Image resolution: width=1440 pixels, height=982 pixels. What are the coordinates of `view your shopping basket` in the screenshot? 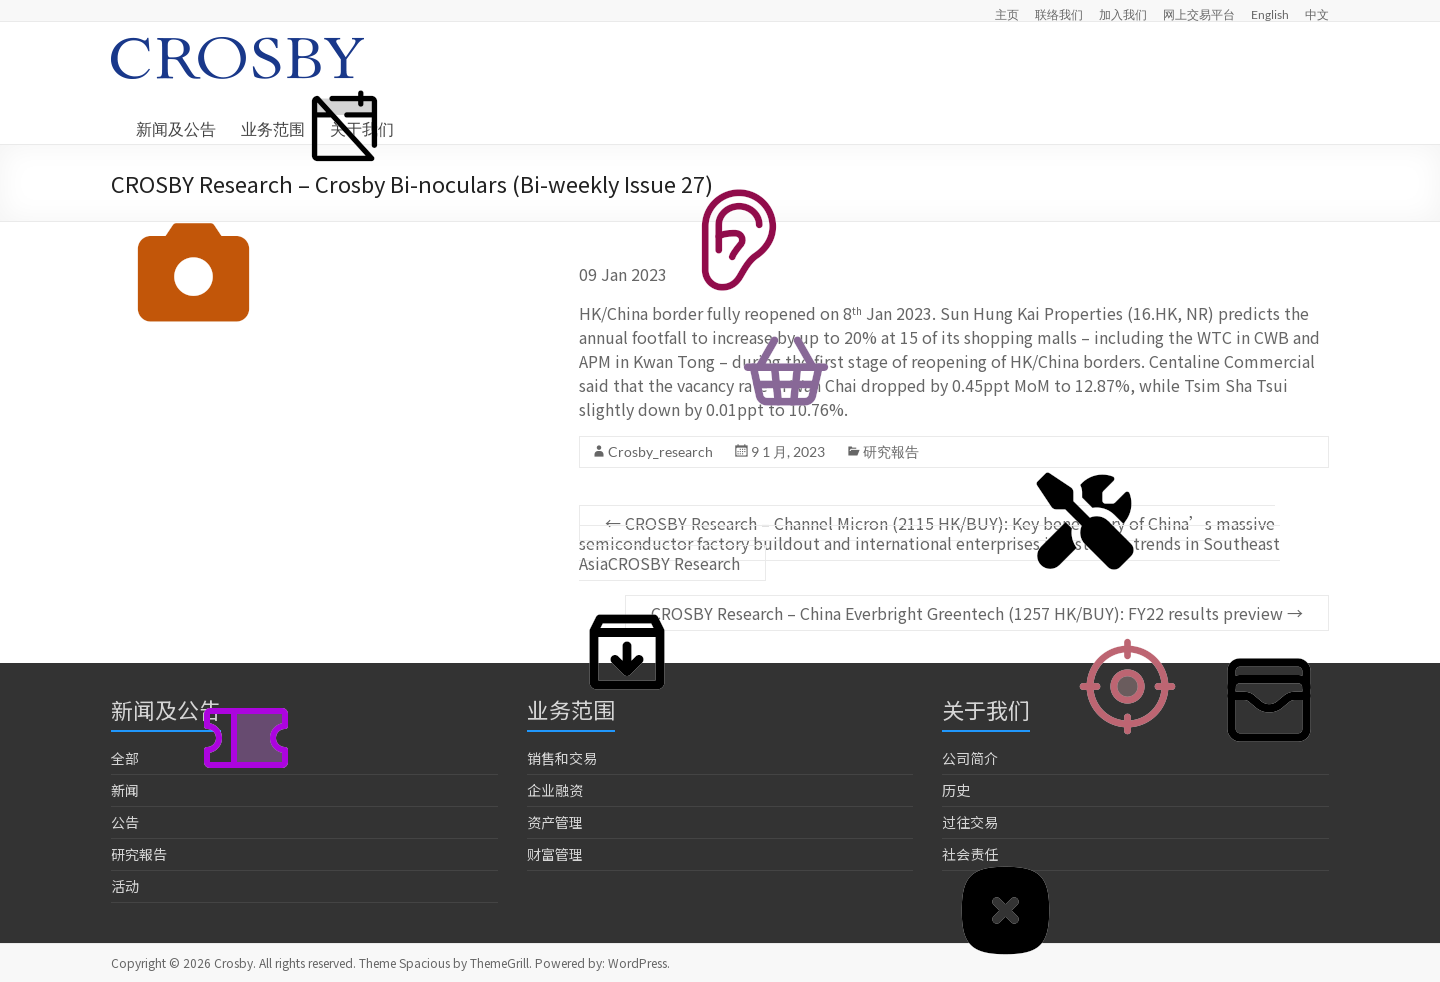 It's located at (786, 371).